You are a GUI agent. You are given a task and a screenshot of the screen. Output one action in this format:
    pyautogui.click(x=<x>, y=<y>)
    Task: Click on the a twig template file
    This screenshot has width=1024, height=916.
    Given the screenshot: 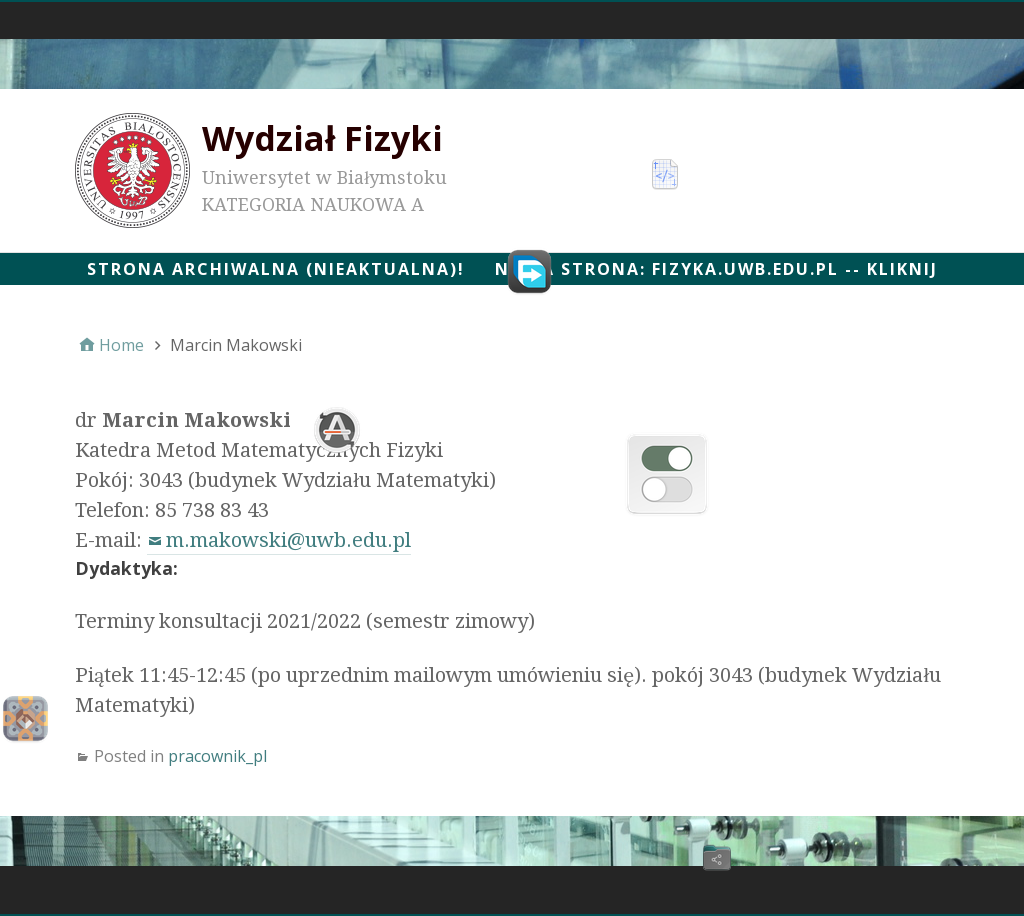 What is the action you would take?
    pyautogui.click(x=665, y=174)
    